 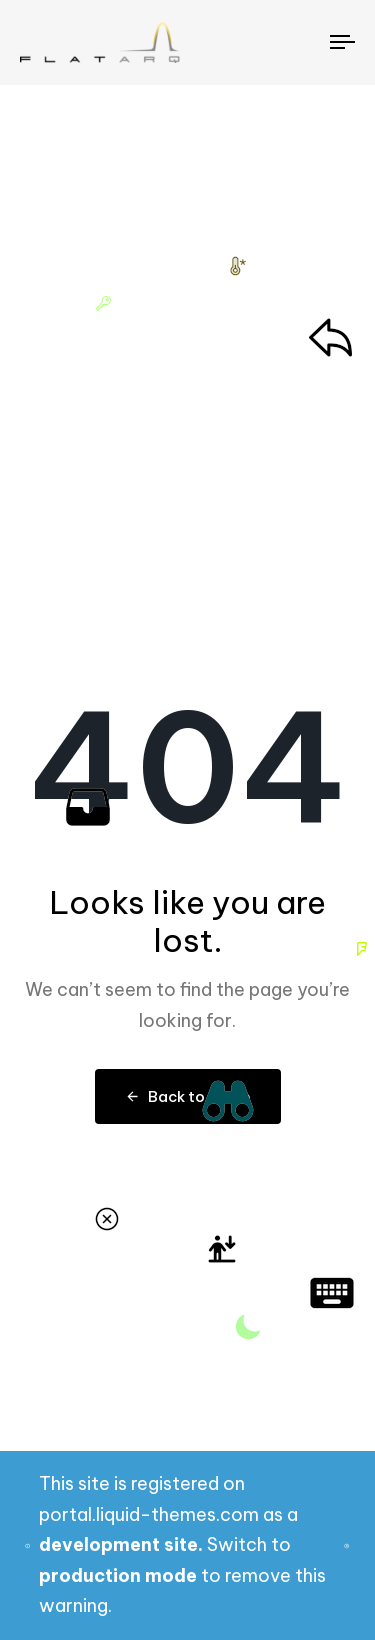 I want to click on open foursquare app, so click(x=362, y=949).